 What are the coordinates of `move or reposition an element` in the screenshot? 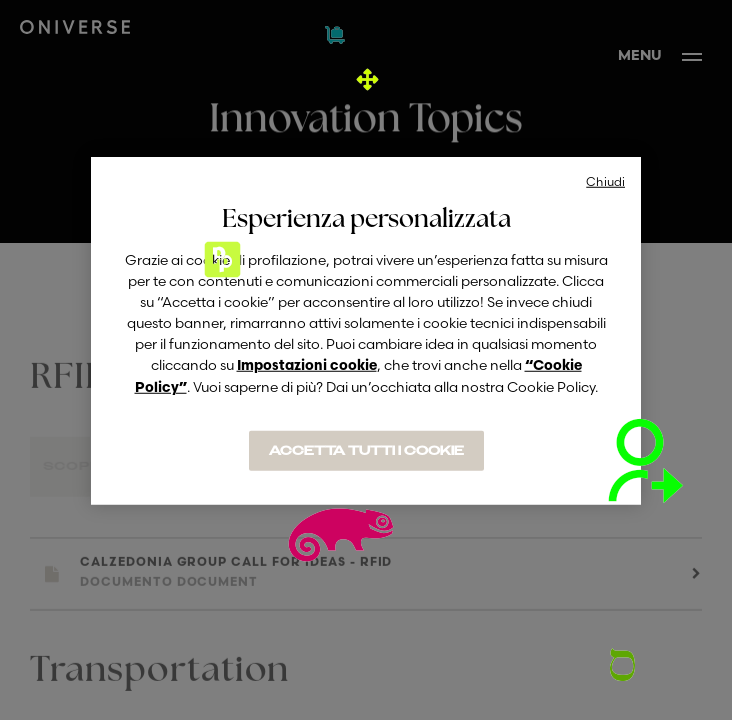 It's located at (367, 79).